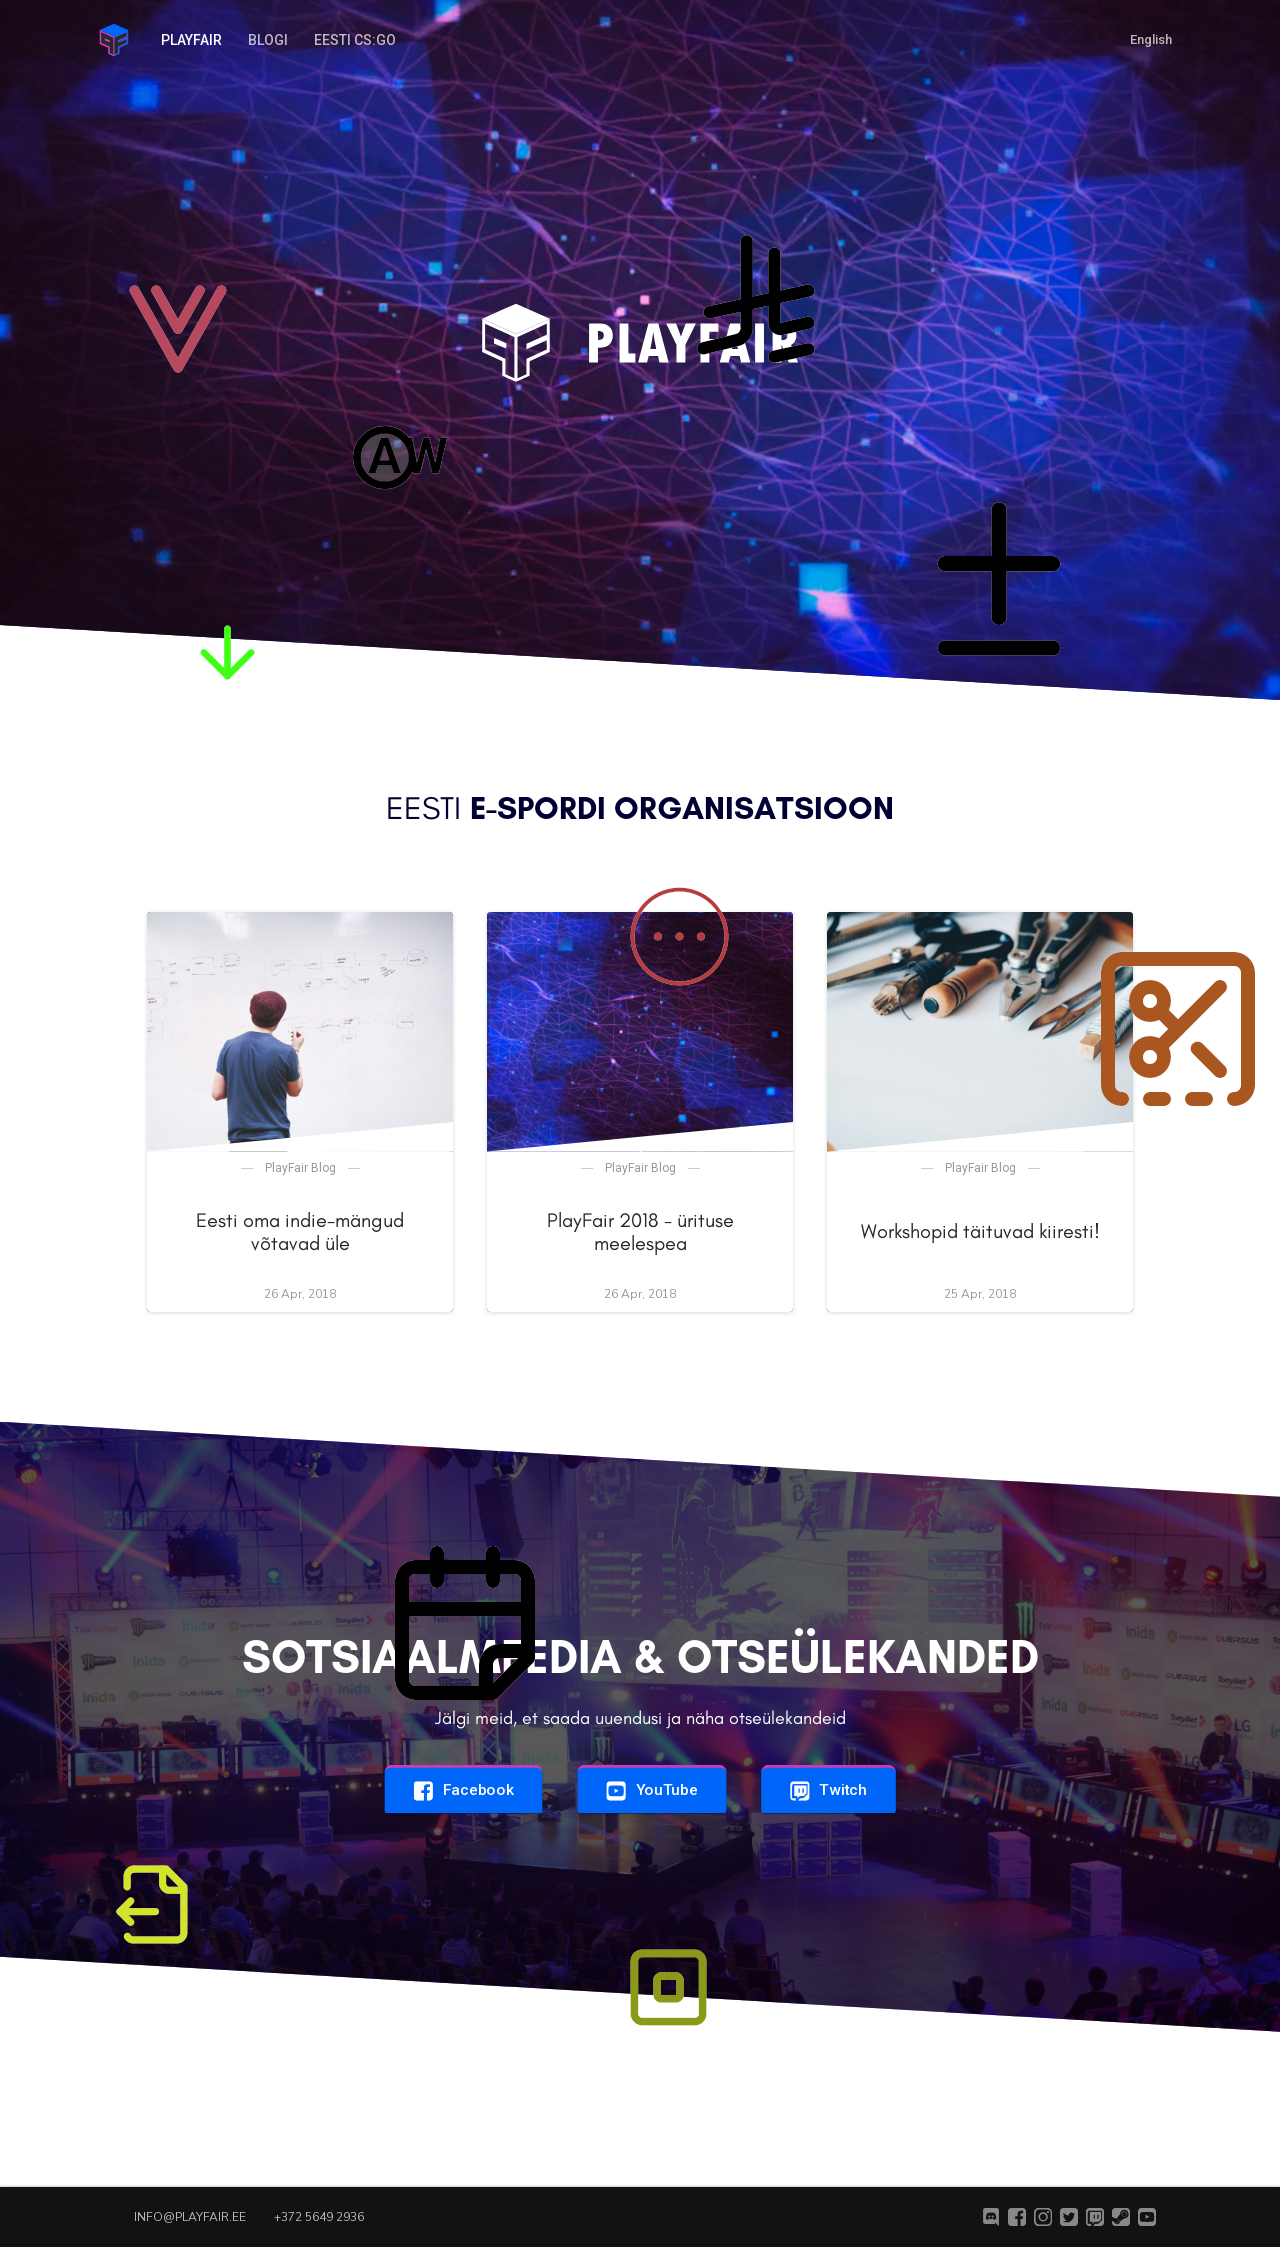 The image size is (1280, 2247). Describe the element at coordinates (679, 936) in the screenshot. I see `open more options menu` at that location.